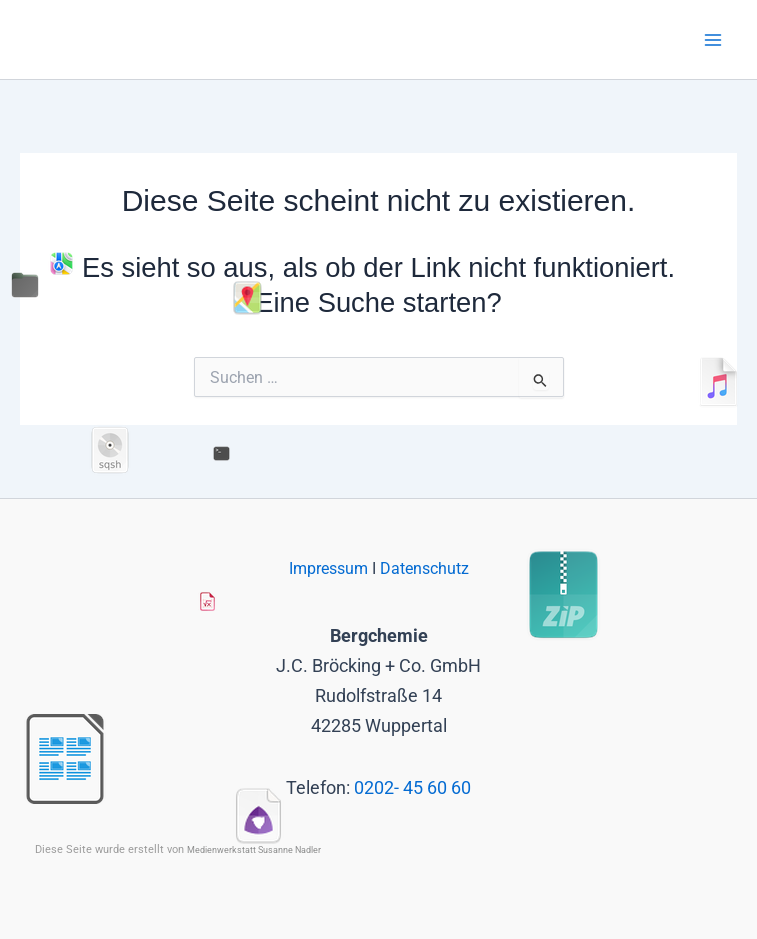 The width and height of the screenshot is (757, 939). What do you see at coordinates (718, 382) in the screenshot?
I see `generic audio file icon` at bounding box center [718, 382].